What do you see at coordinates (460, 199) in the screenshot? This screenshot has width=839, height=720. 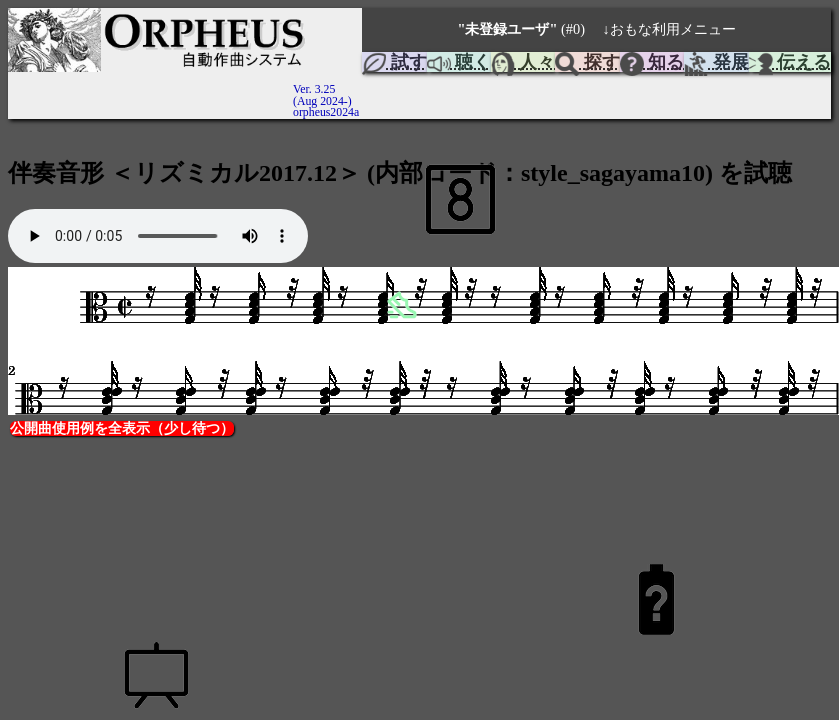 I see `select or input the number eight` at bounding box center [460, 199].